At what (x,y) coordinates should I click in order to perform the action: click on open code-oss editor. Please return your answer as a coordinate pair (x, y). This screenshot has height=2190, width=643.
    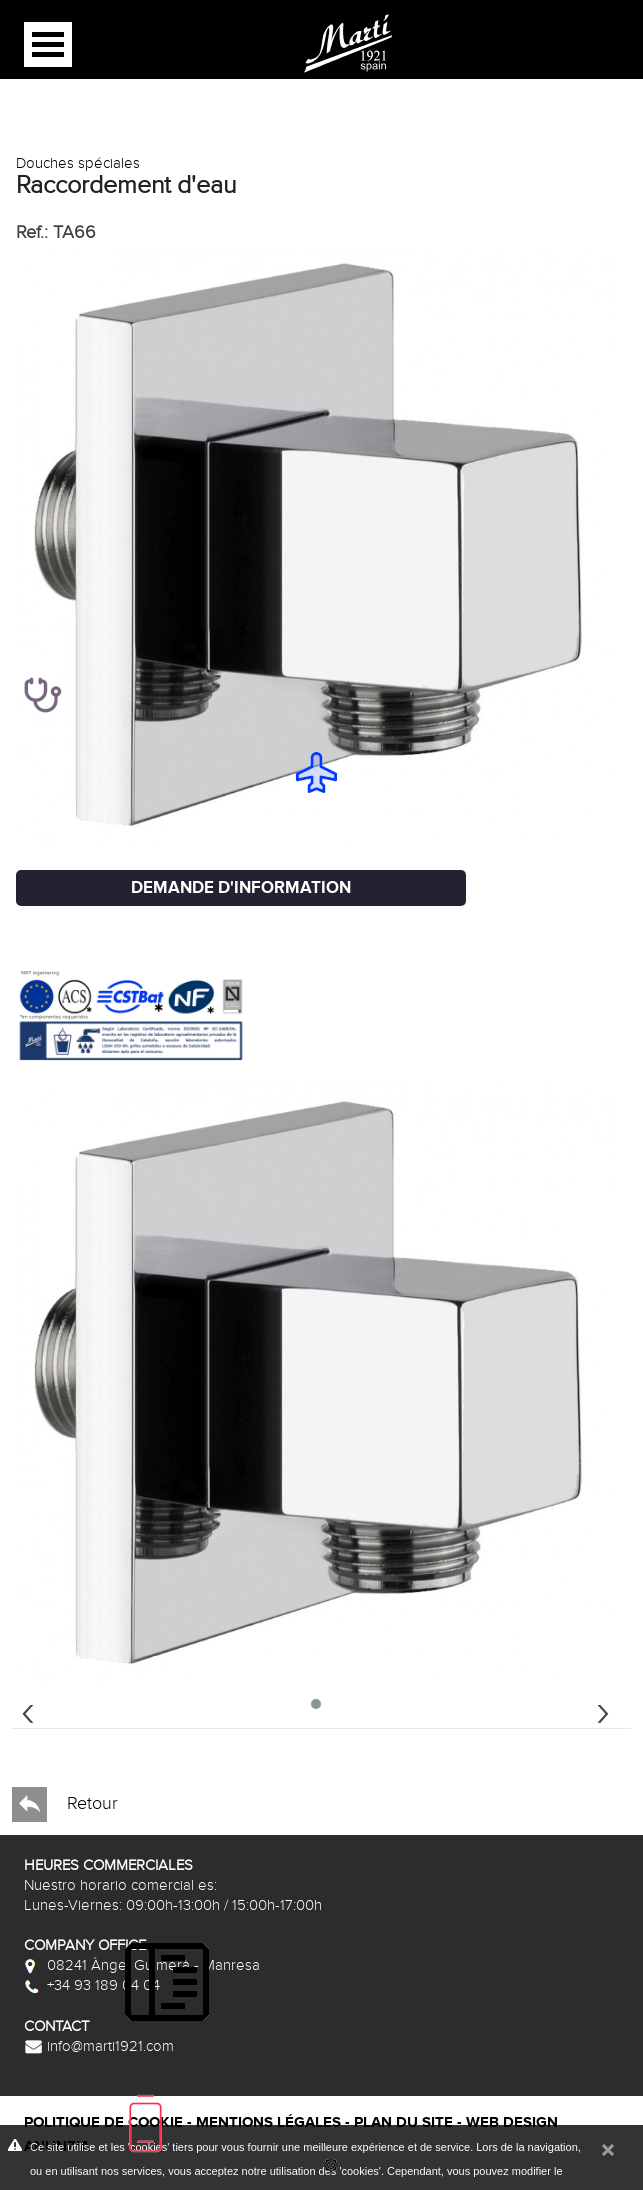
    Looking at the image, I should click on (167, 1985).